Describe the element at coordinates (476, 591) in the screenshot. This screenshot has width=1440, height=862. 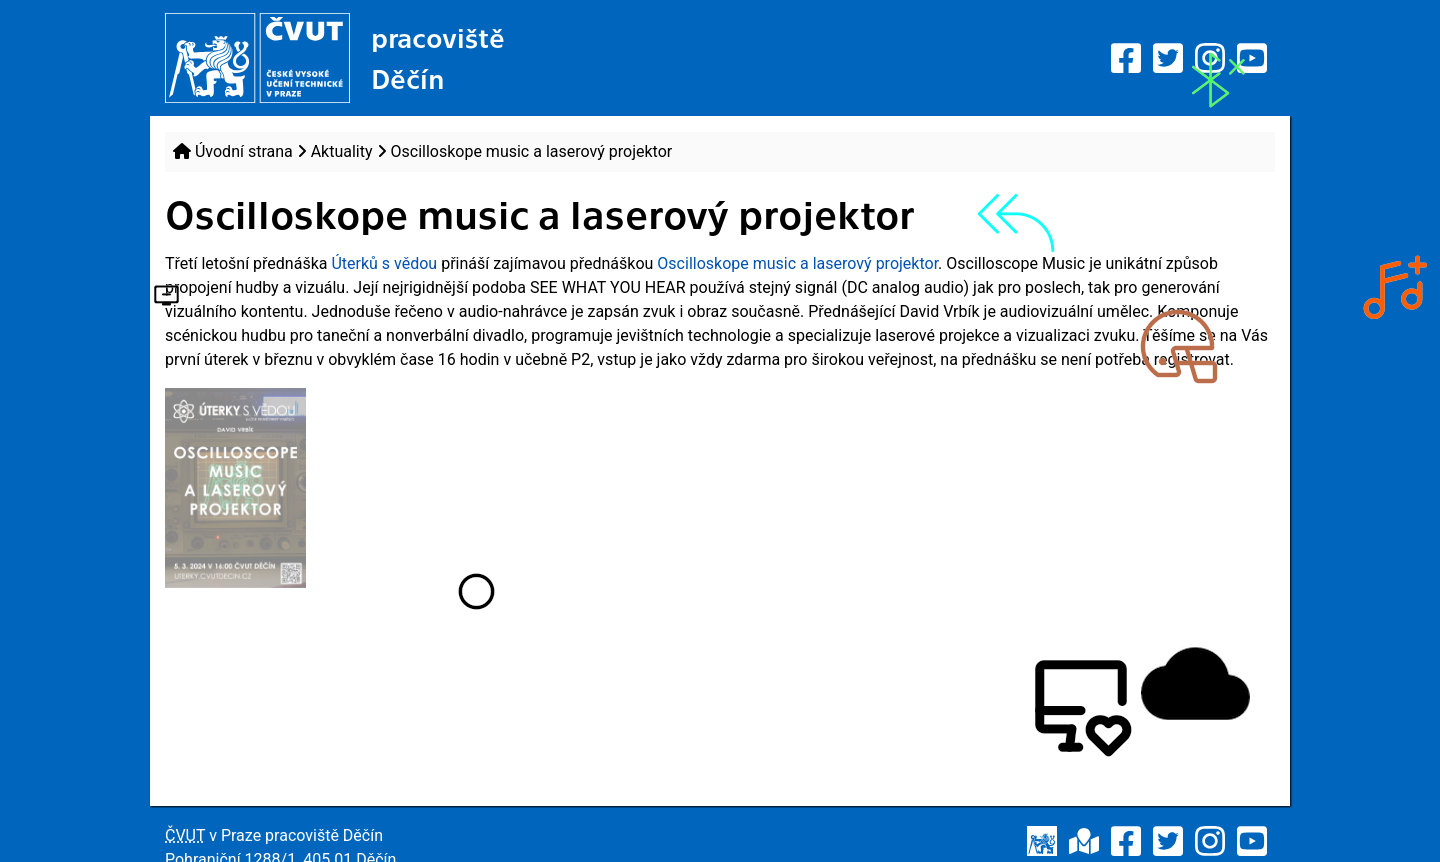
I see `unselected radio button or checkbox option` at that location.